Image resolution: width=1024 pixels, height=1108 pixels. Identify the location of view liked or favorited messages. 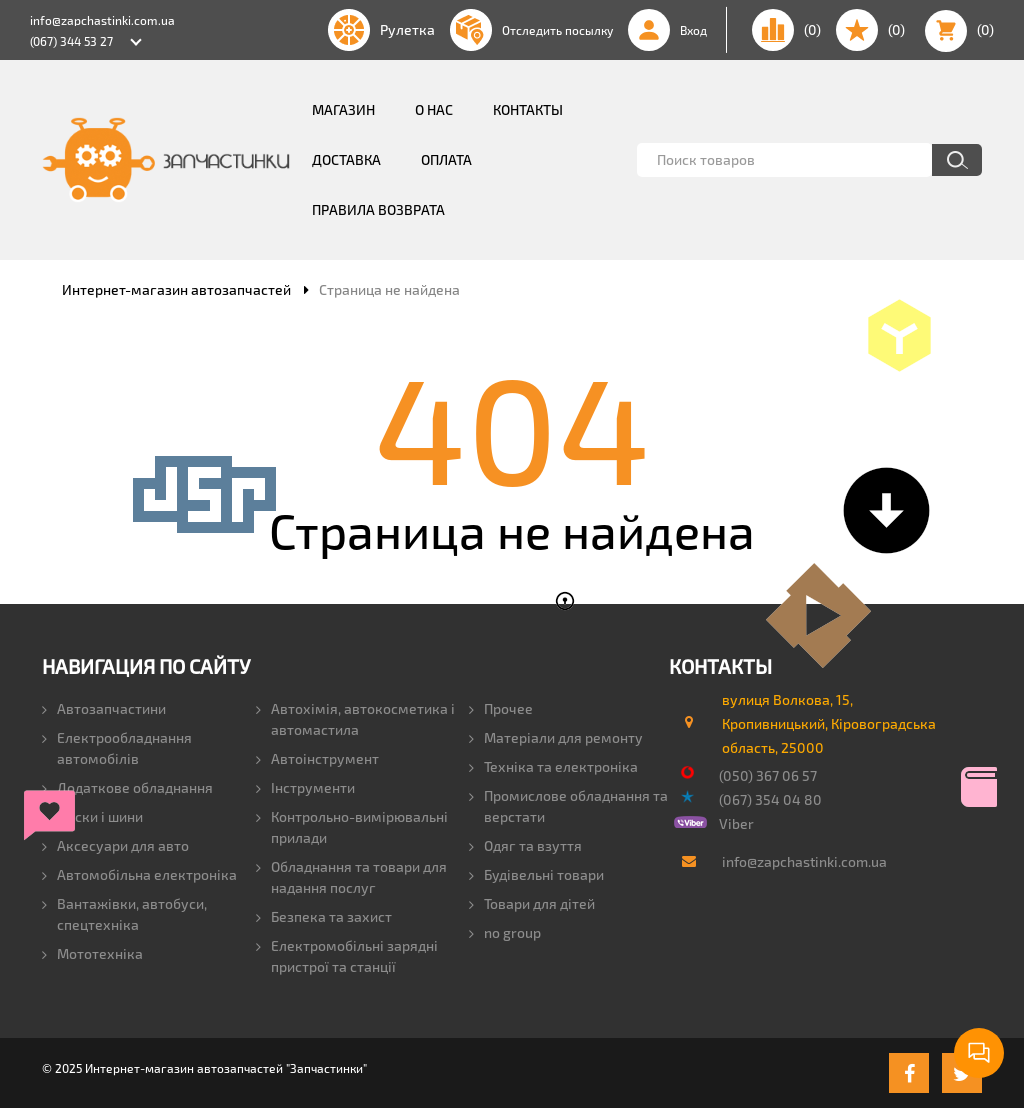
(49, 813).